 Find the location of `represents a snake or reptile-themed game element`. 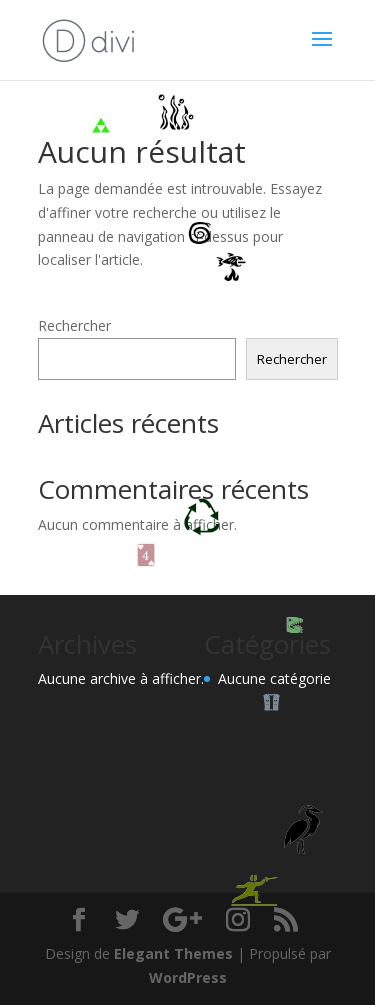

represents a snake or reptile-themed game element is located at coordinates (200, 233).